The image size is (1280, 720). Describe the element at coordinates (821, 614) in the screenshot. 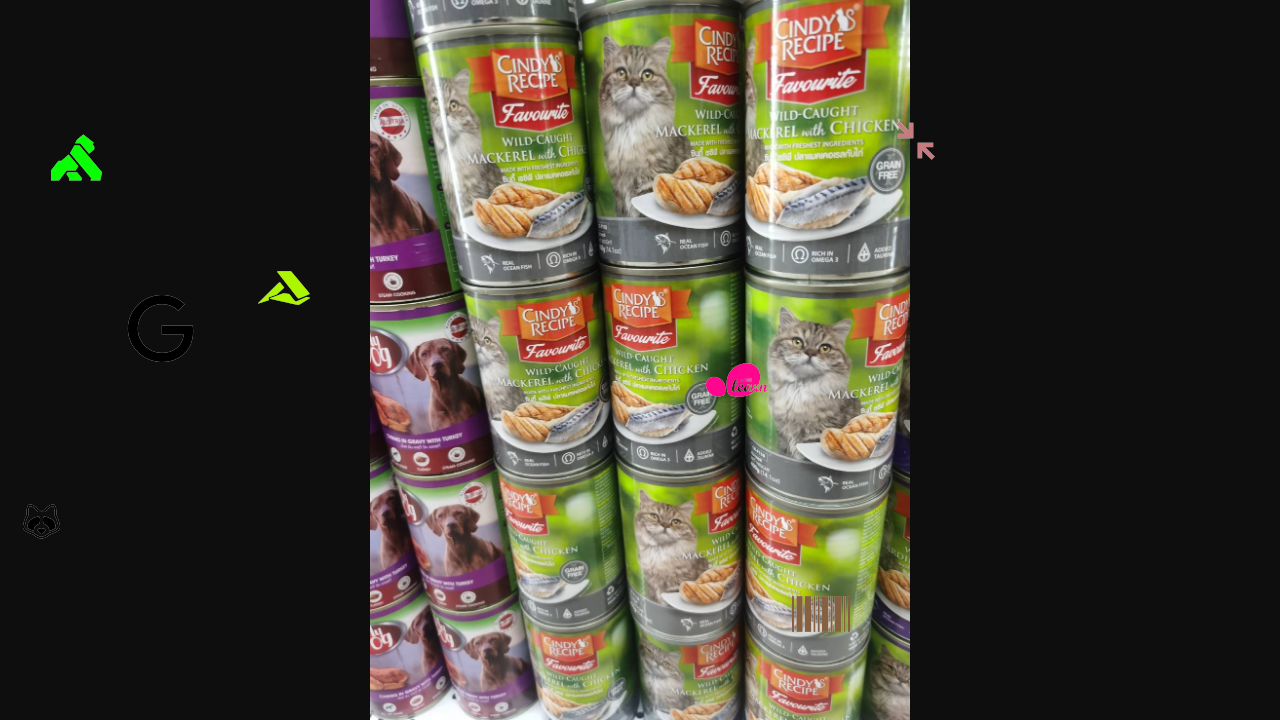

I see `link to Wikidata knowledge base` at that location.